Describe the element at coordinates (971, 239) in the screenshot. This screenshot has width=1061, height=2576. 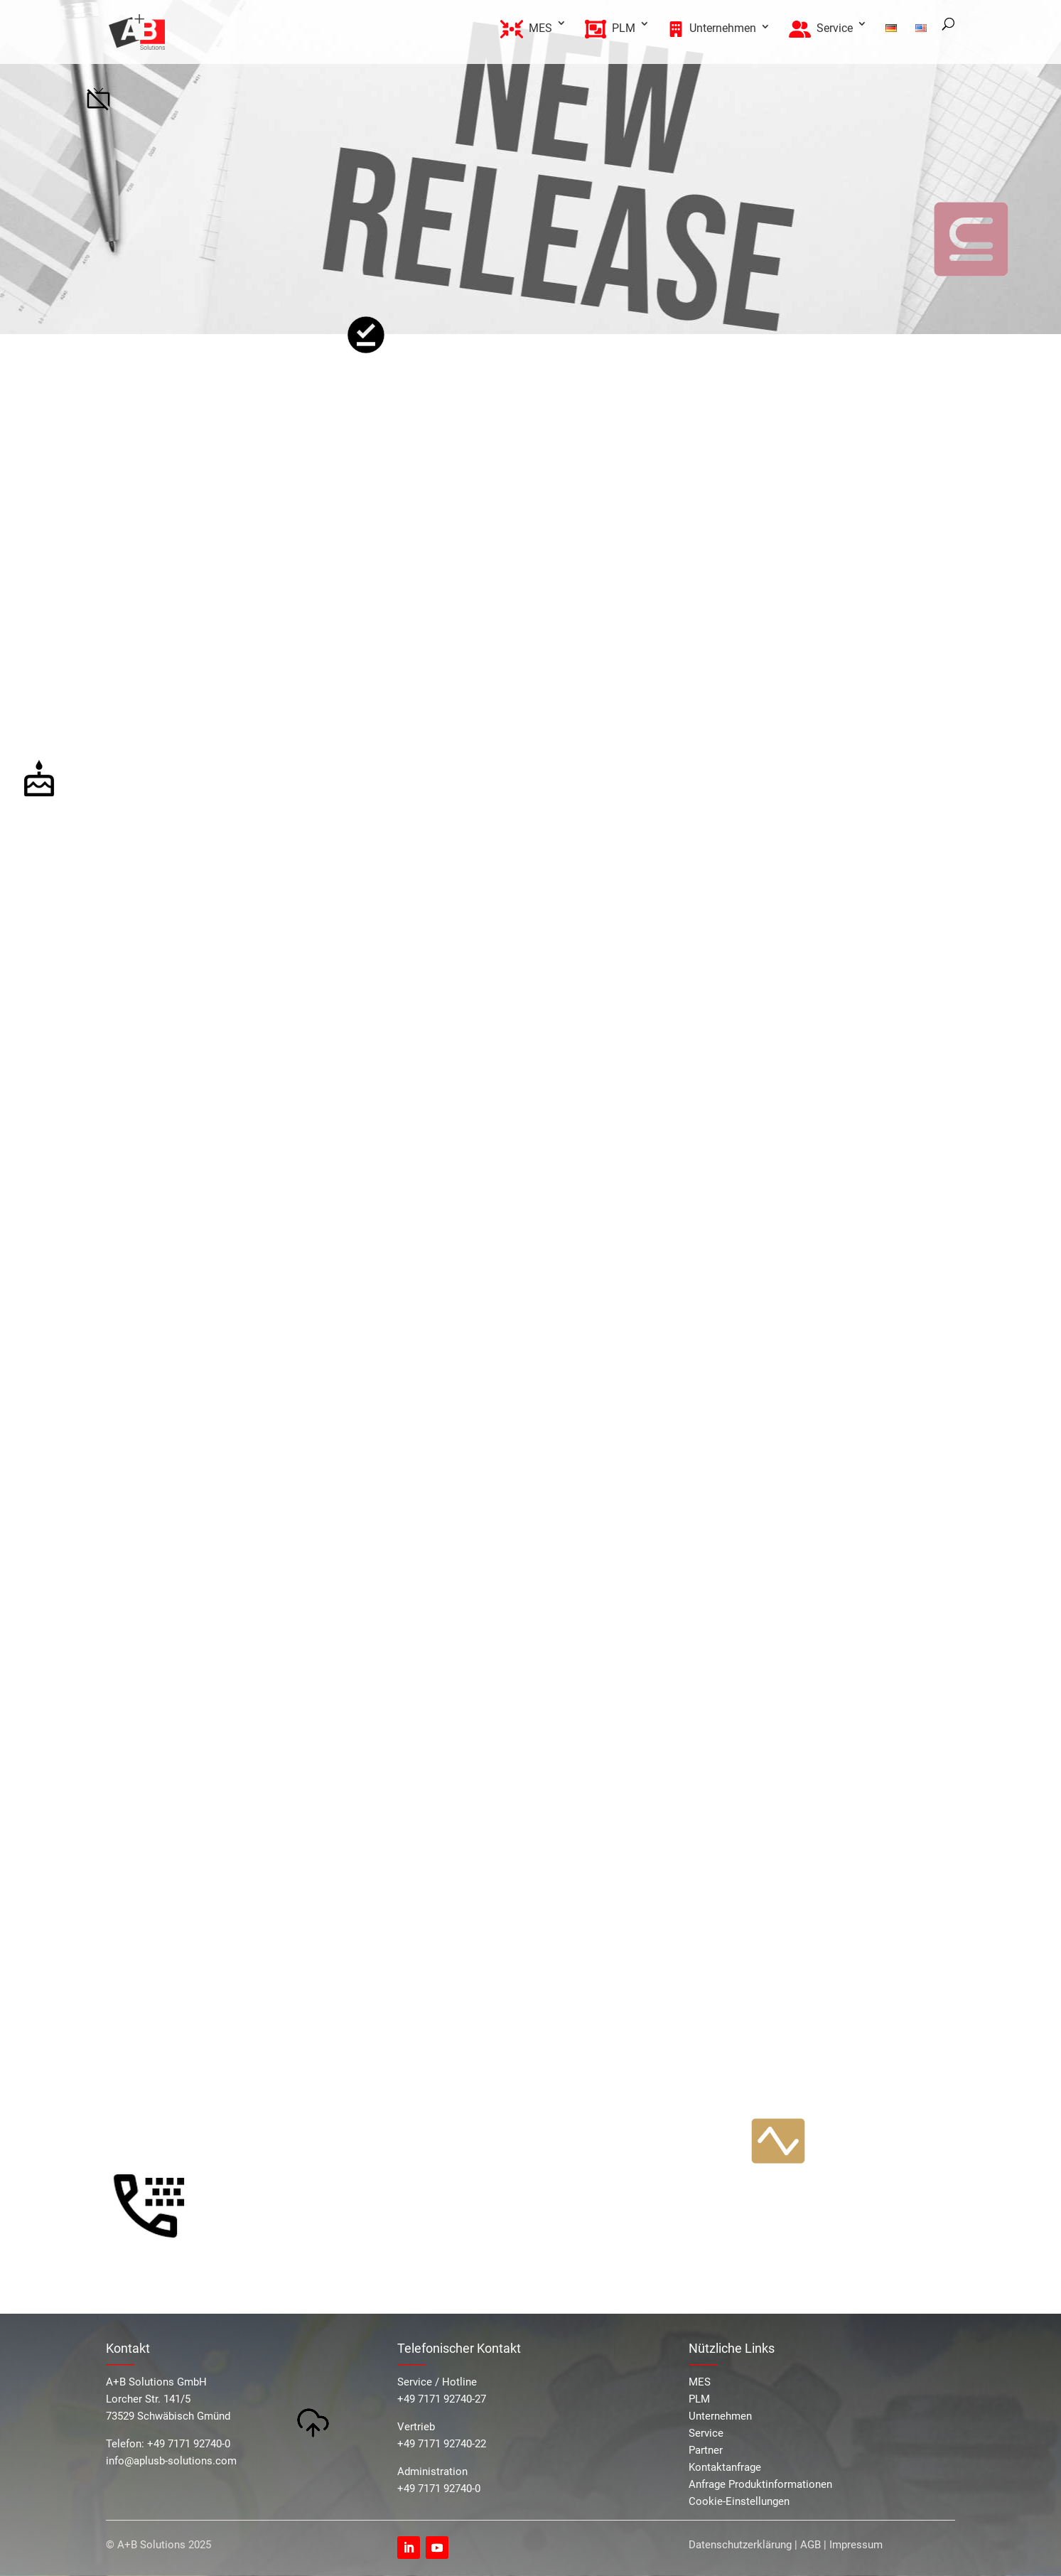
I see `indicates a subset relationship in mathematical or data contexts` at that location.